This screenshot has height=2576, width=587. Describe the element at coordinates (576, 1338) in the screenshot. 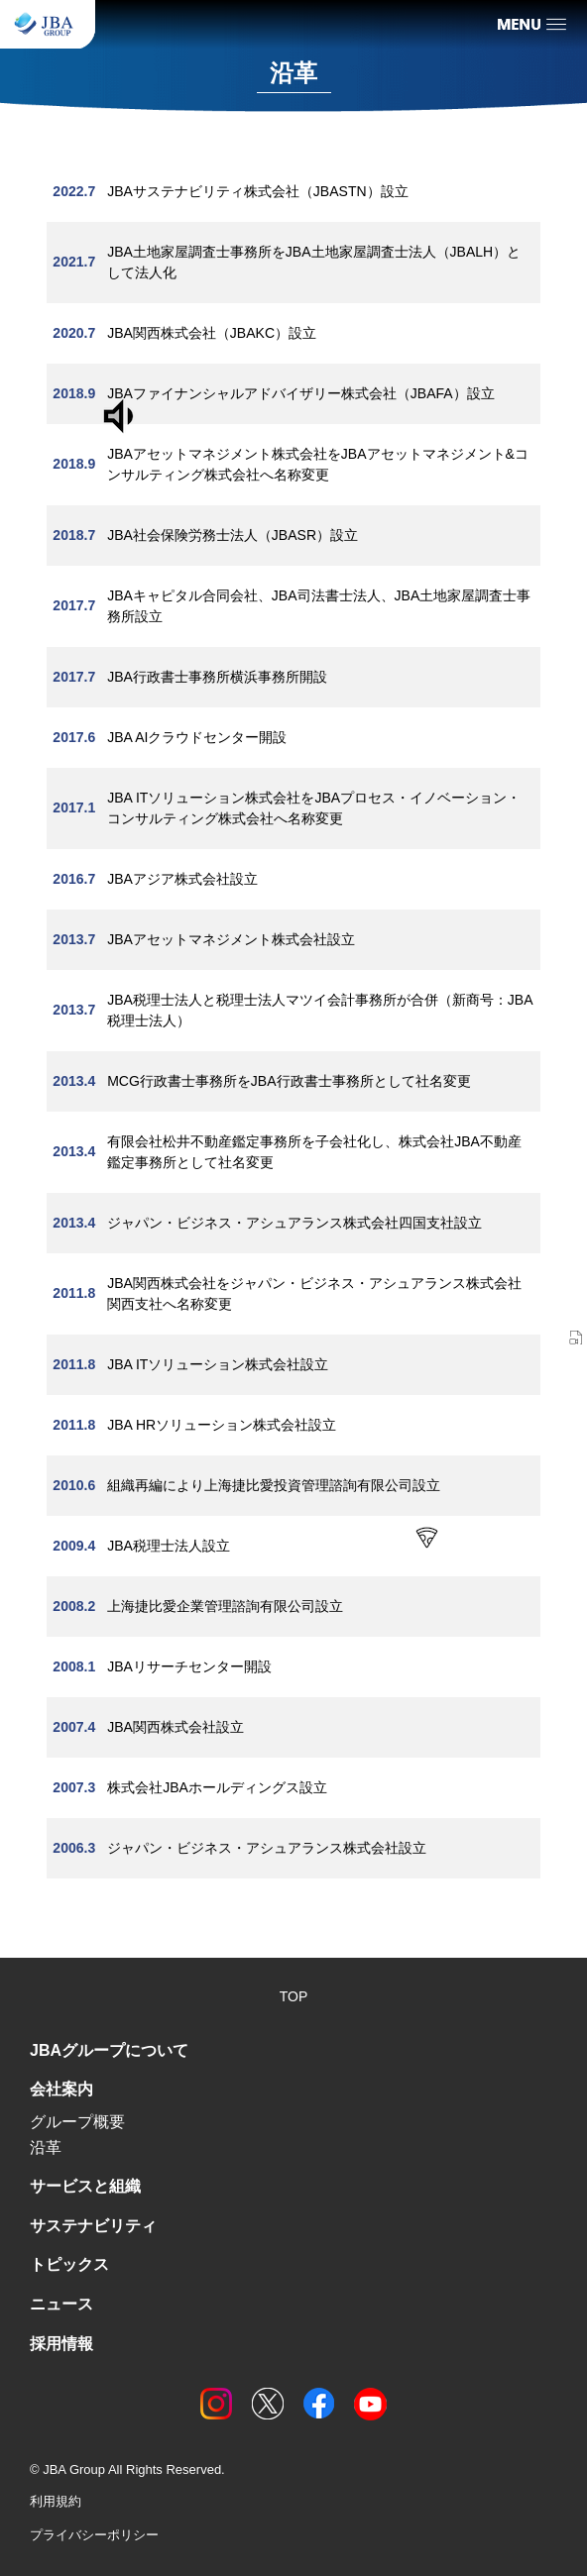

I see `access a video file` at that location.